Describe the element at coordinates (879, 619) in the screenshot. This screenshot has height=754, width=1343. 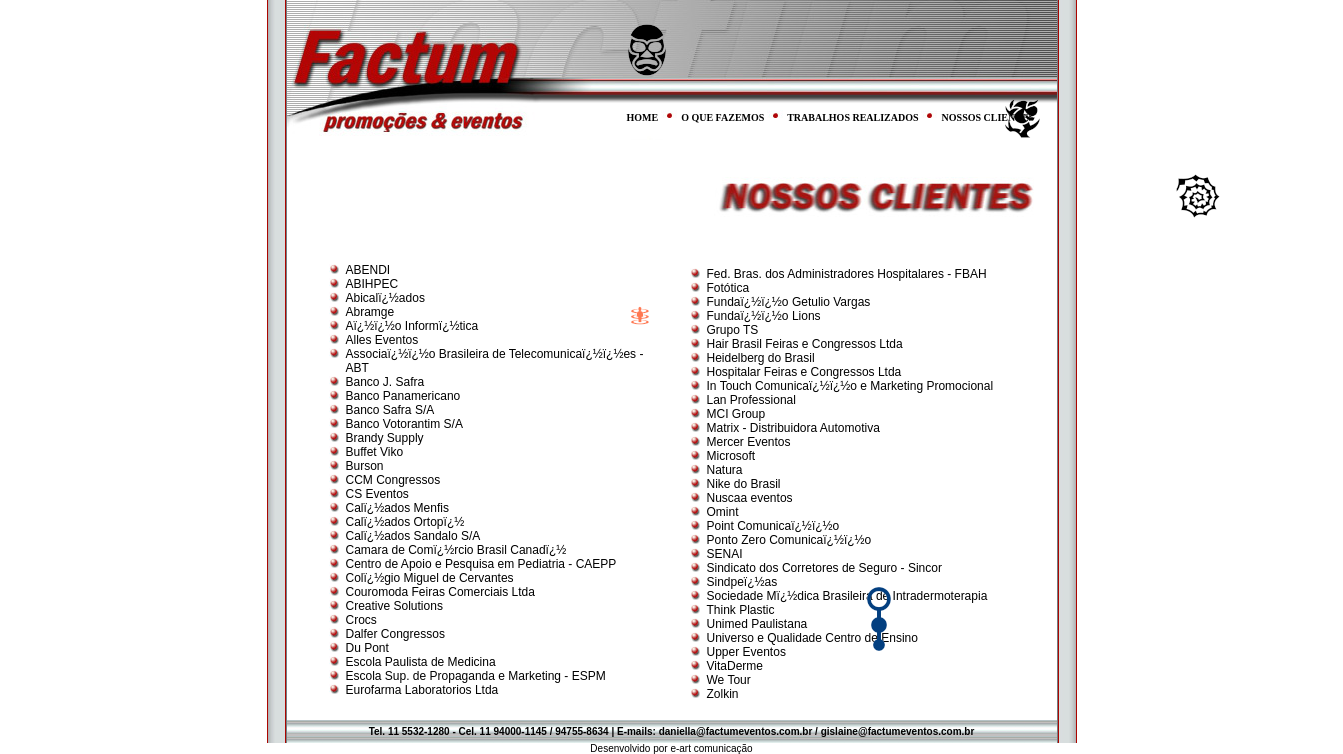
I see `indicates a nodular or clustered data structure` at that location.